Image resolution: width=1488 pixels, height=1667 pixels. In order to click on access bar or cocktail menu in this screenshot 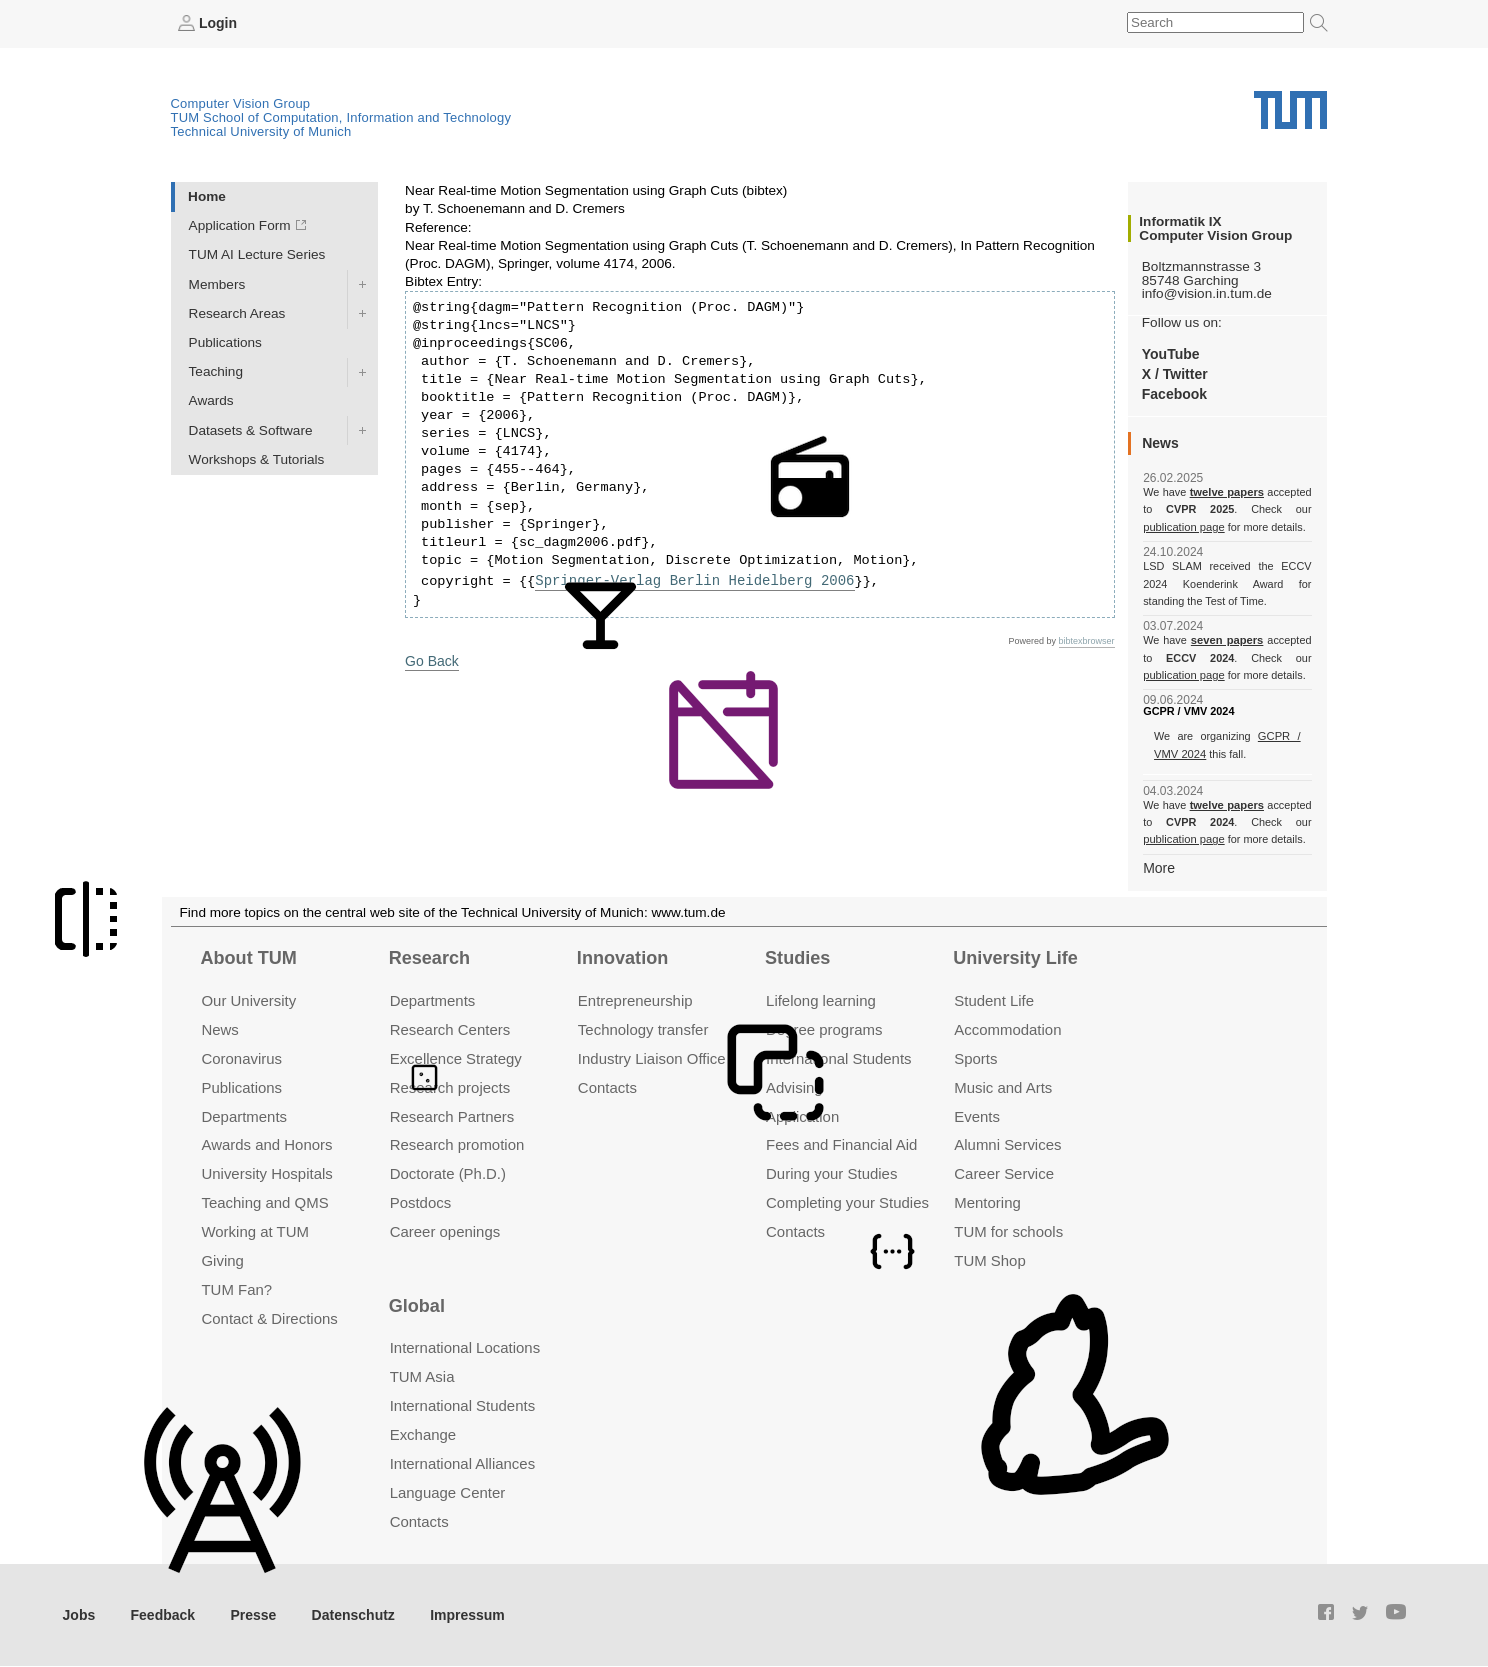, I will do `click(600, 613)`.